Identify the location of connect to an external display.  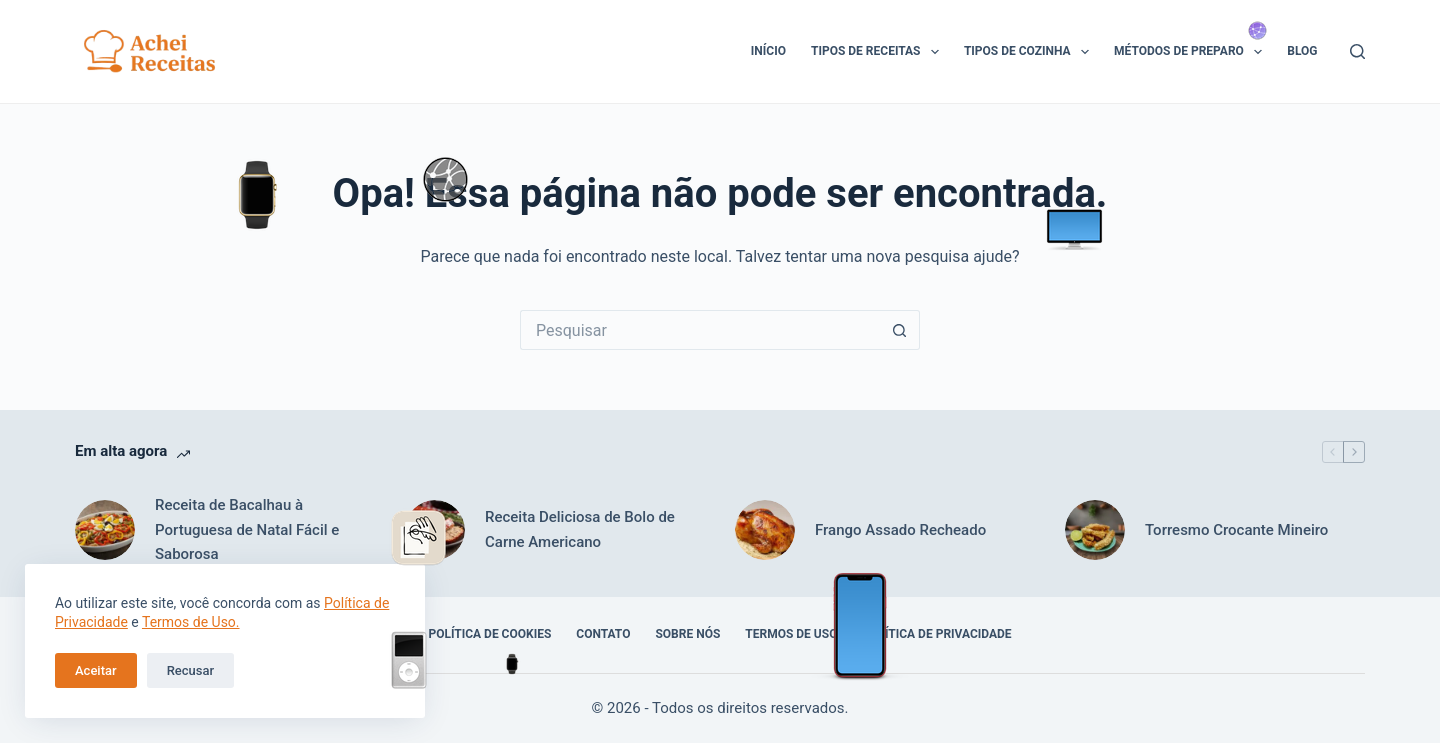
(1074, 223).